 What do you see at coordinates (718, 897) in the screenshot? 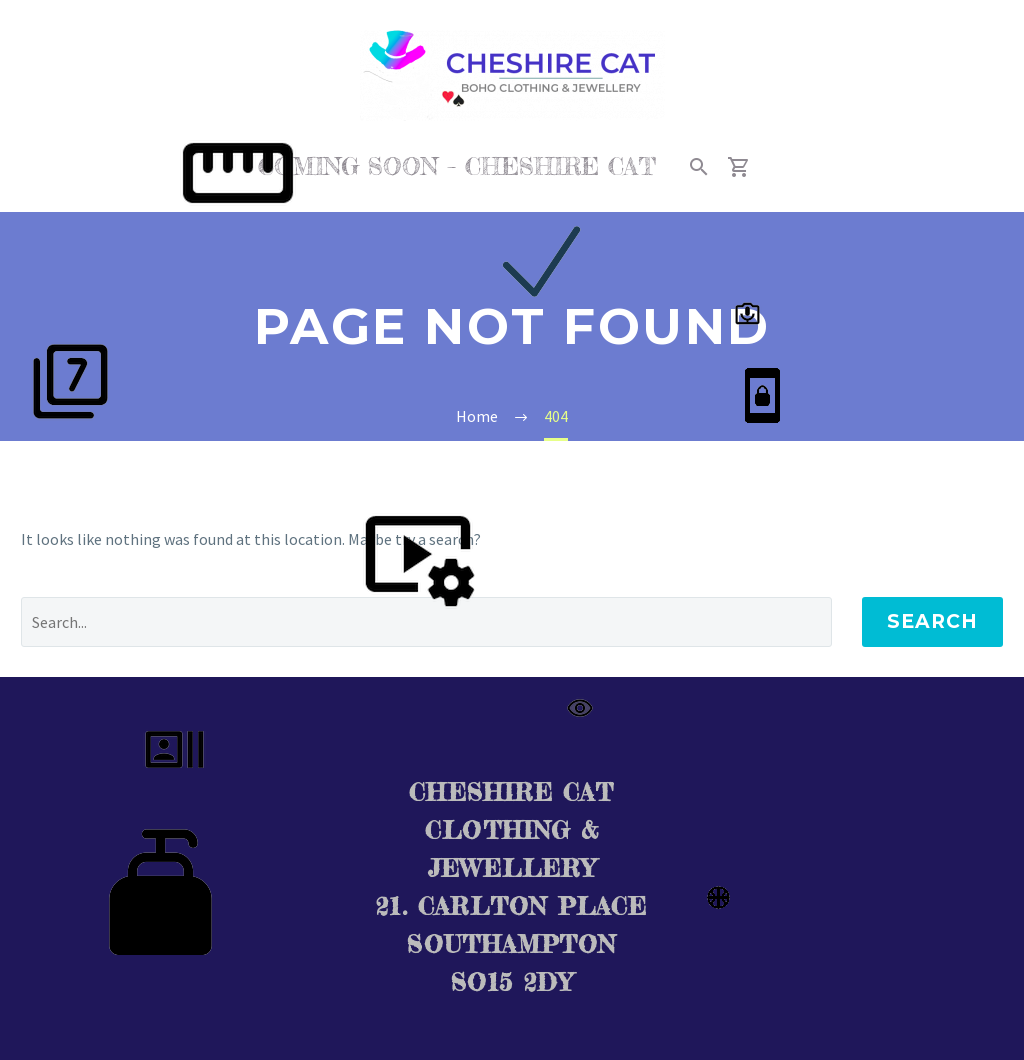
I see `access sports or basketball content` at bounding box center [718, 897].